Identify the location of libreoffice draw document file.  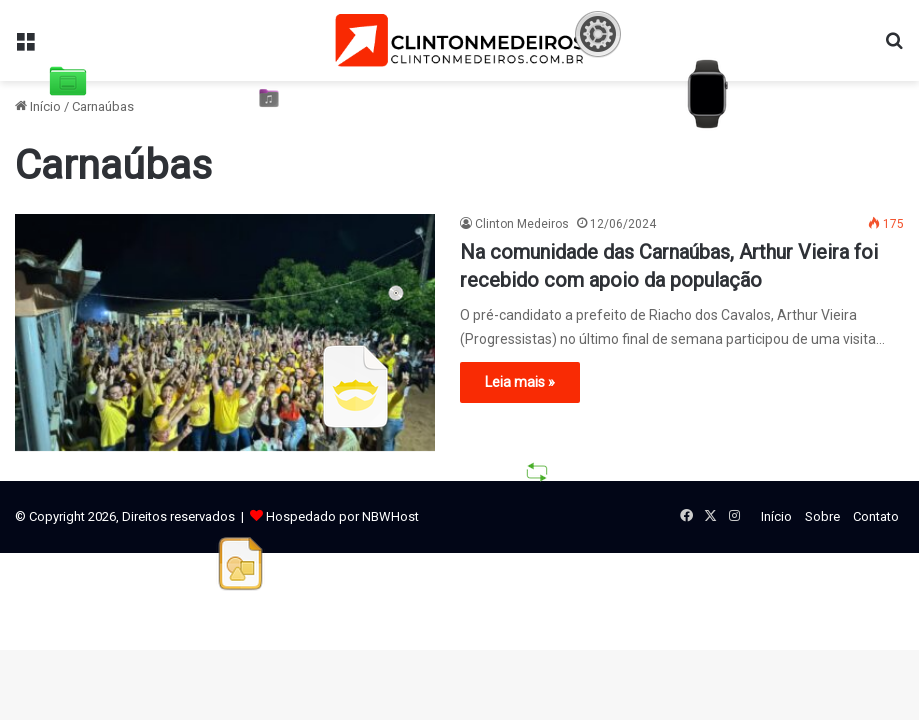
(240, 563).